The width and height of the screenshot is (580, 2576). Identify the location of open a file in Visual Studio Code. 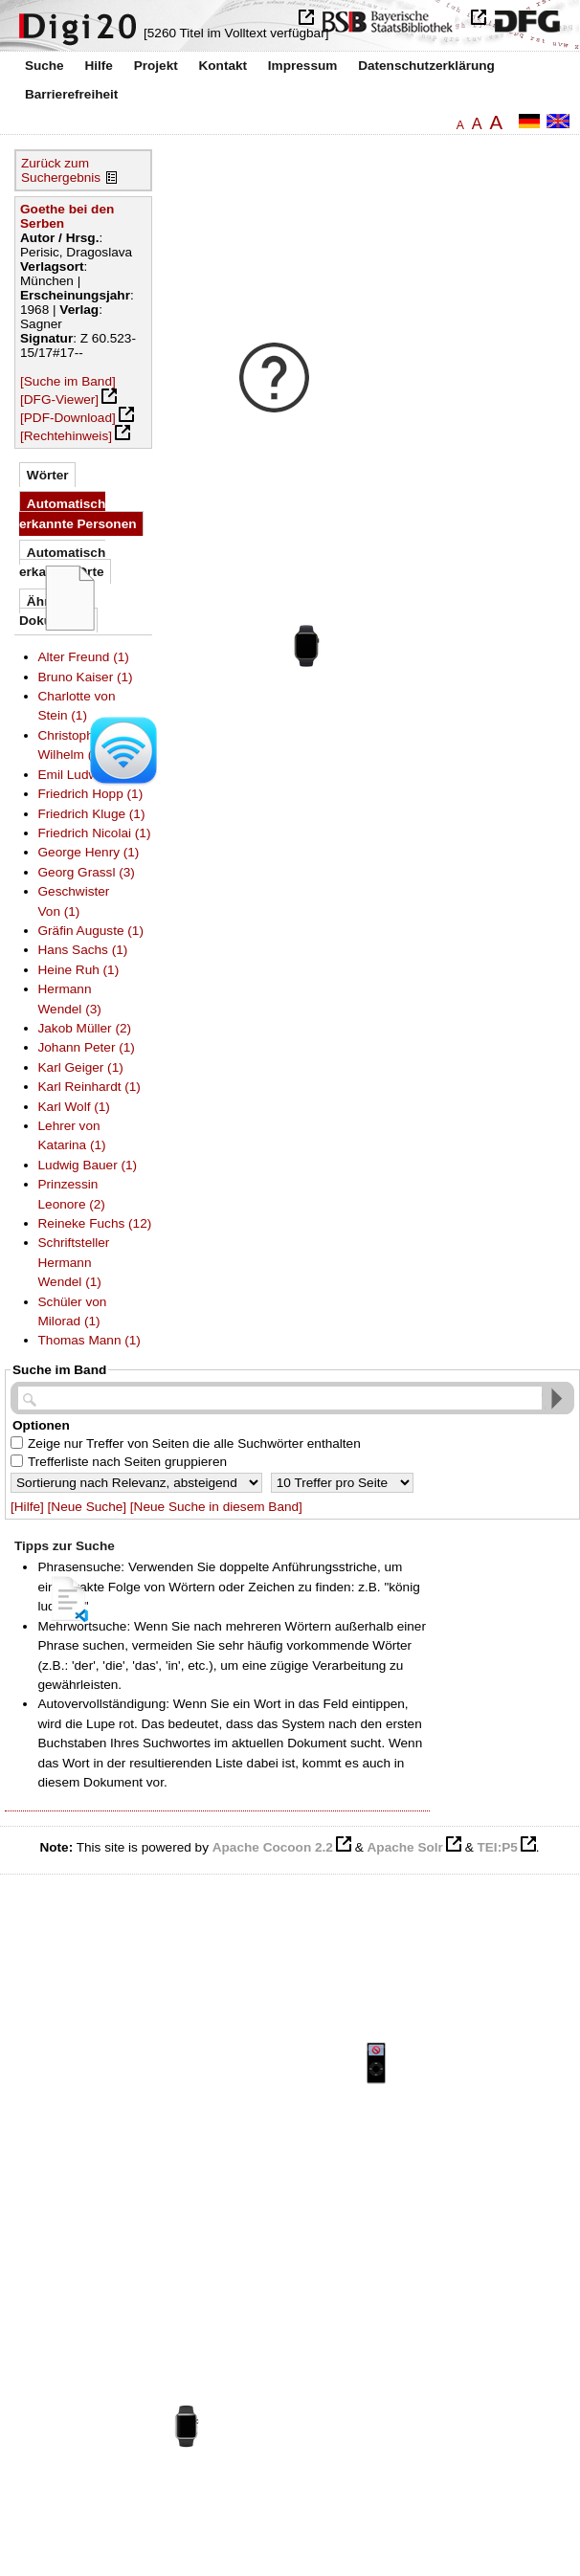
(68, 1599).